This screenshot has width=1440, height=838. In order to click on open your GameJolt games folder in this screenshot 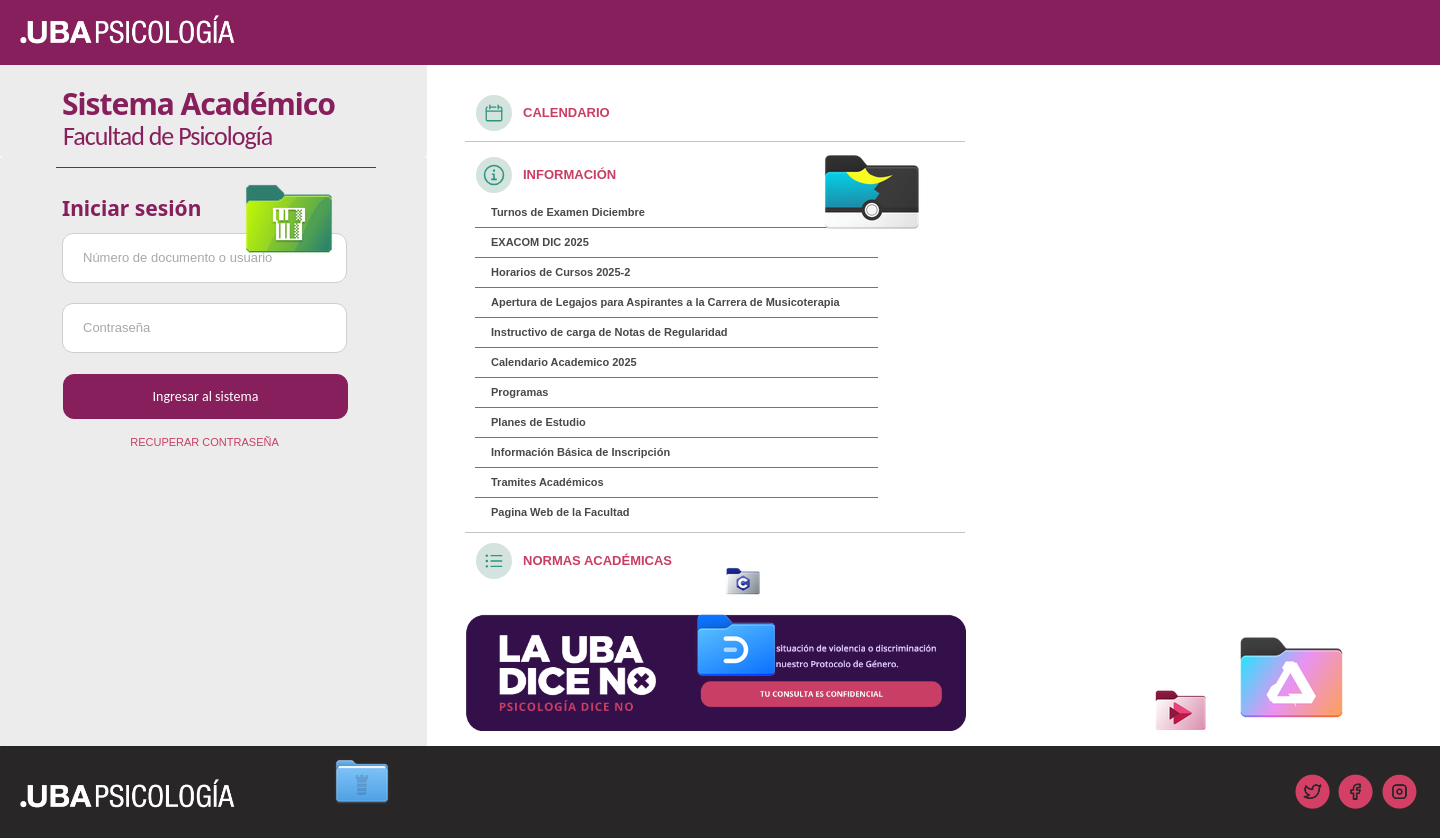, I will do `click(289, 221)`.